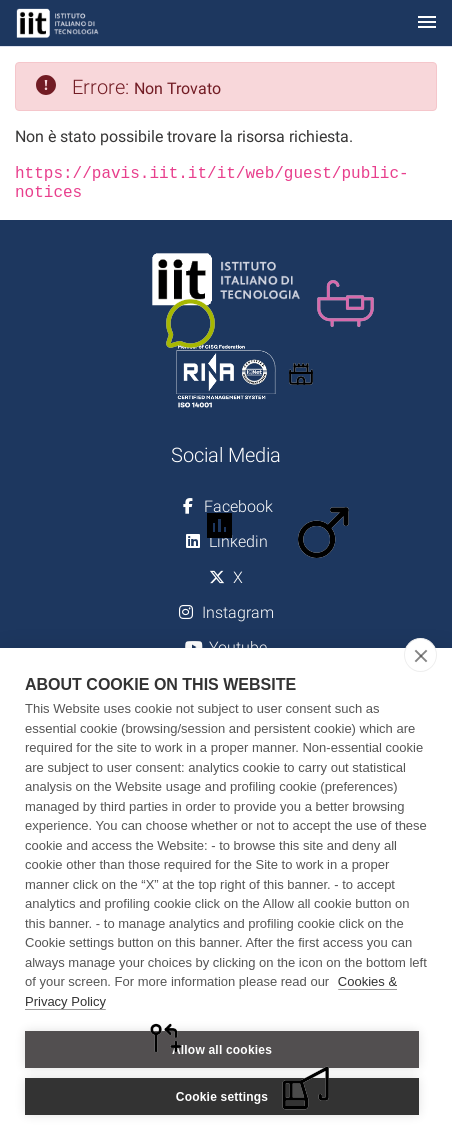 Image resolution: width=452 pixels, height=1140 pixels. I want to click on indicates bathroom amenities available, so click(345, 304).